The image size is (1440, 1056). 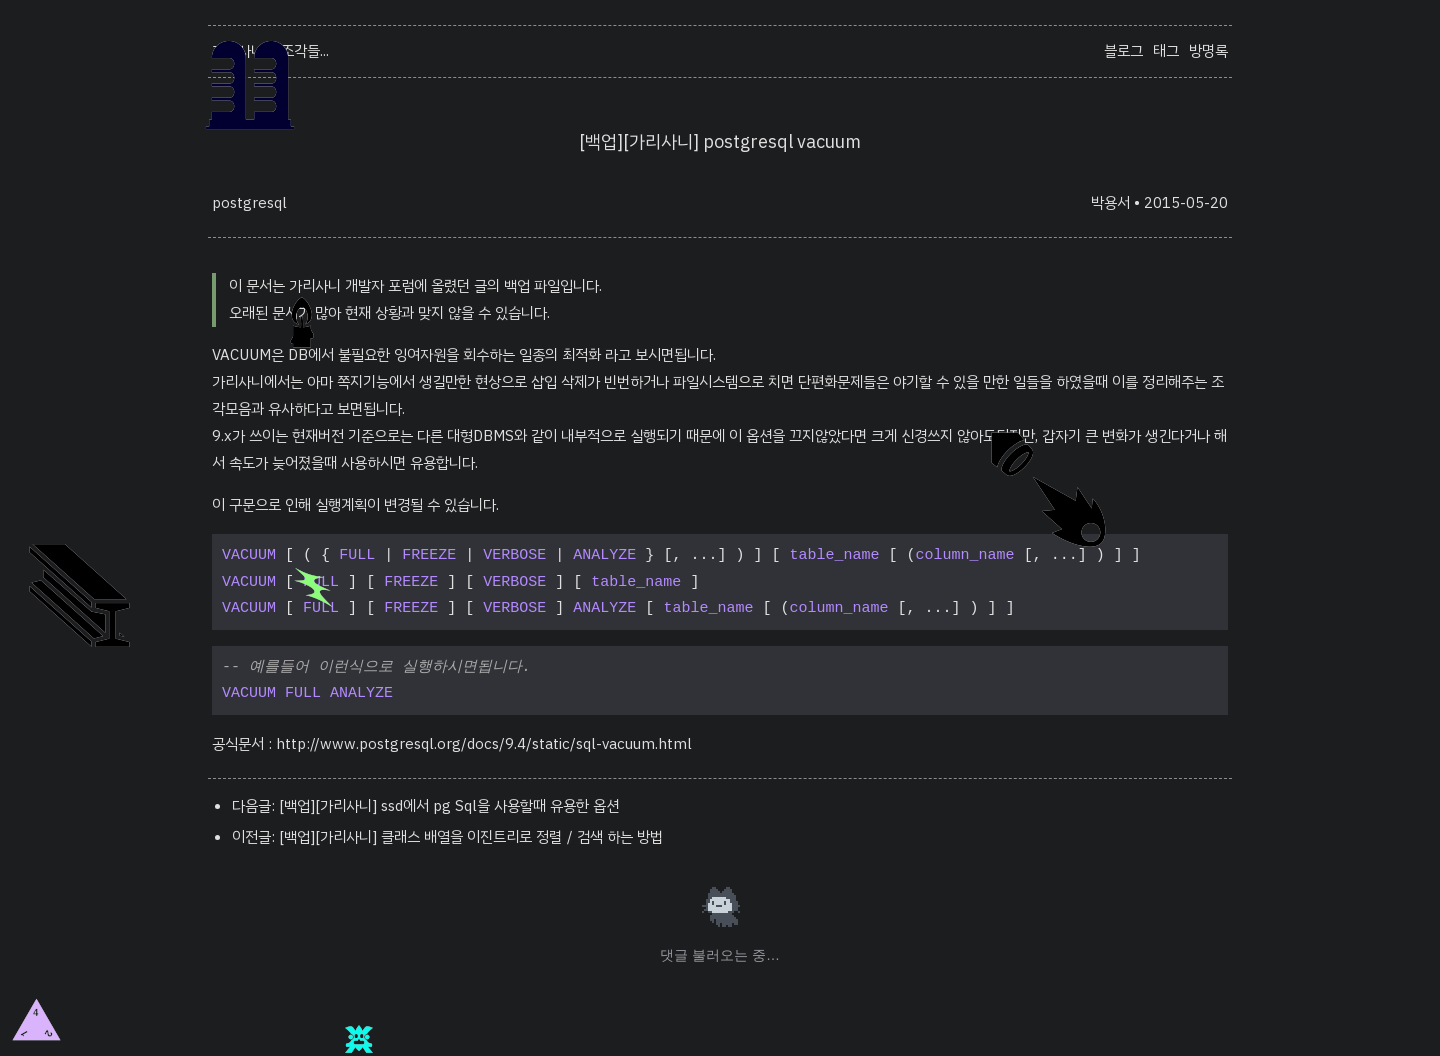 I want to click on indicates damage or injury status, so click(x=313, y=587).